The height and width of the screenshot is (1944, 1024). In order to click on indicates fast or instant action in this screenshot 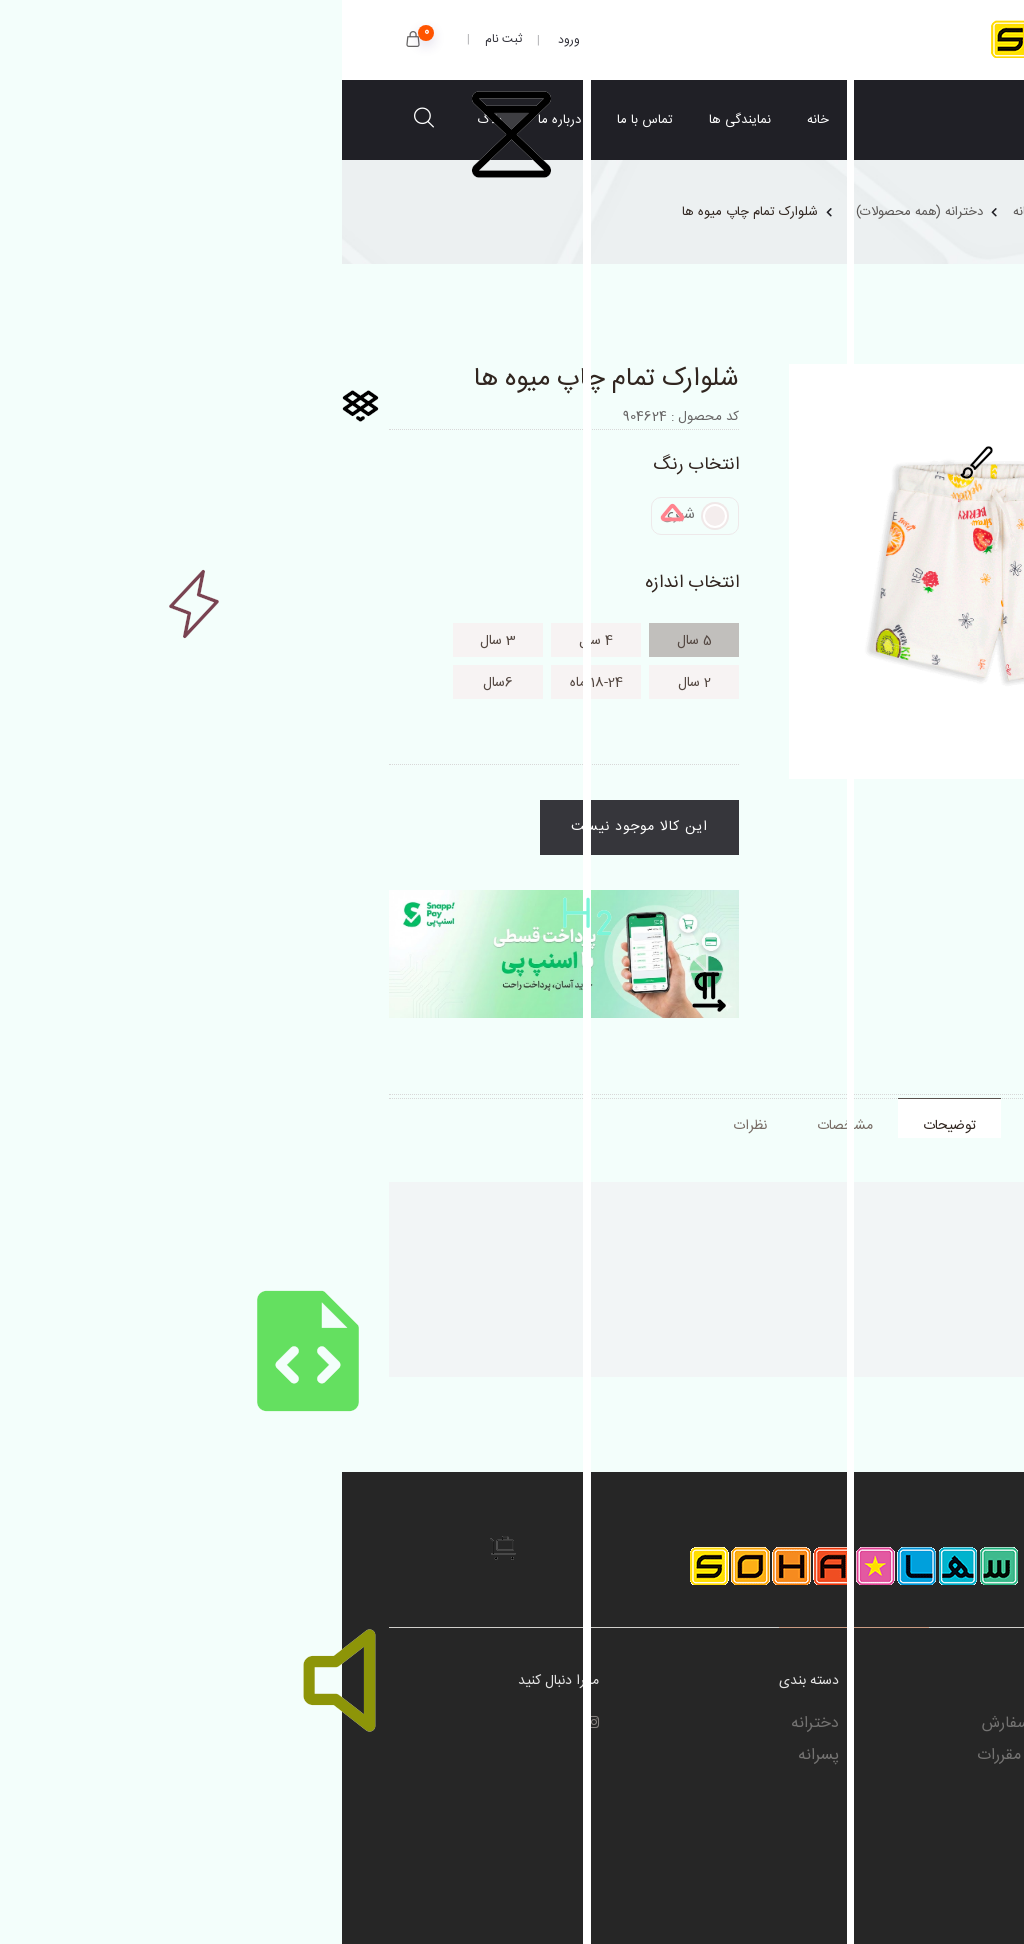, I will do `click(194, 604)`.